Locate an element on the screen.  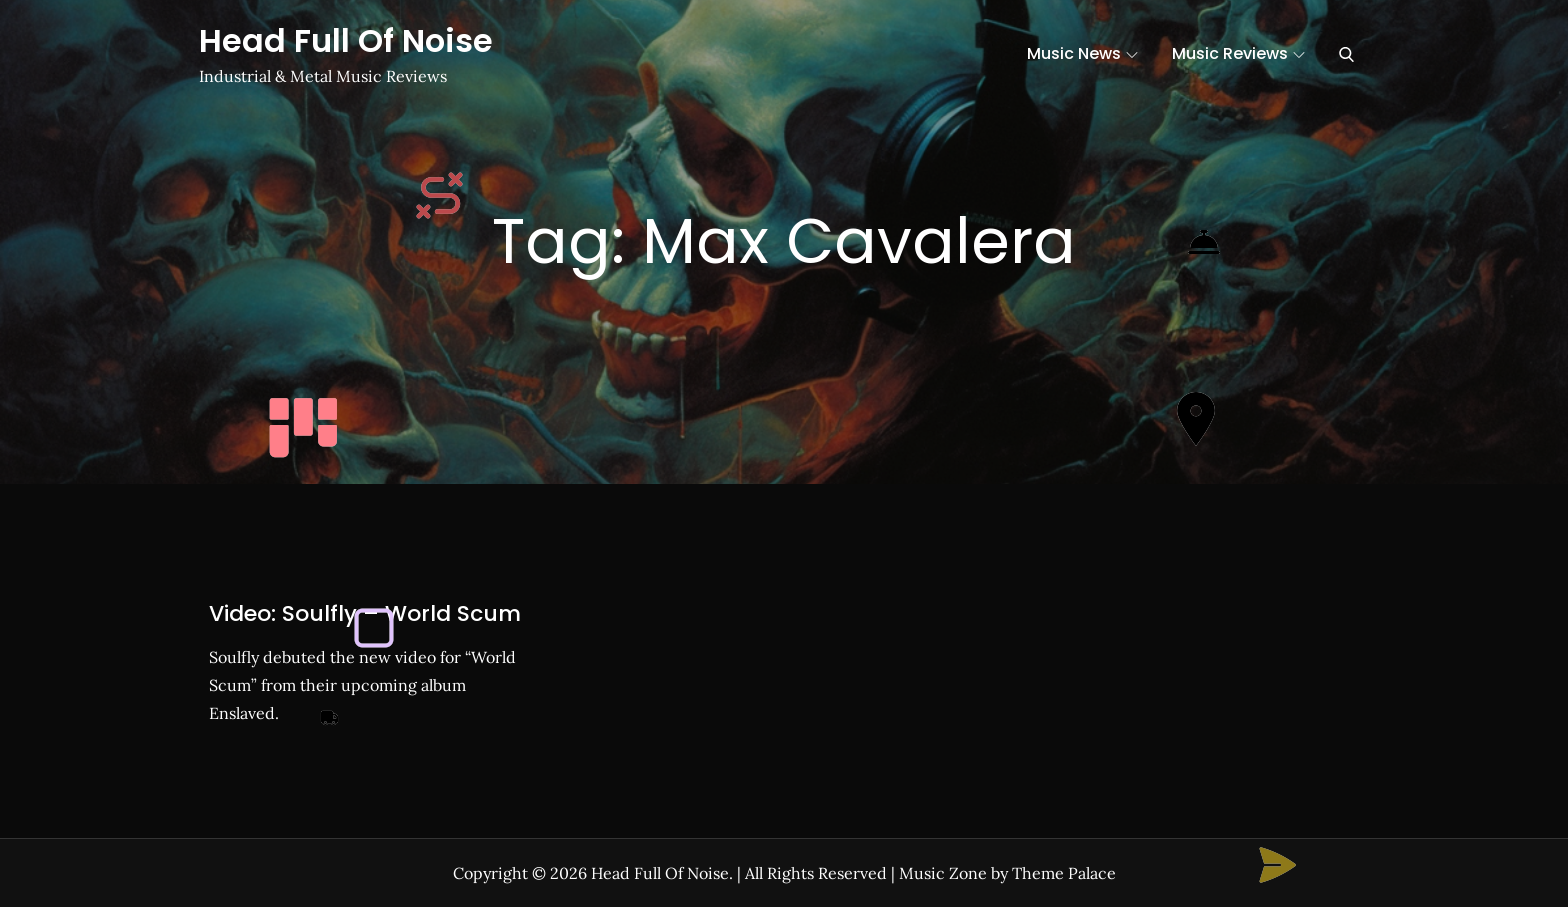
open kanban board view is located at coordinates (302, 425).